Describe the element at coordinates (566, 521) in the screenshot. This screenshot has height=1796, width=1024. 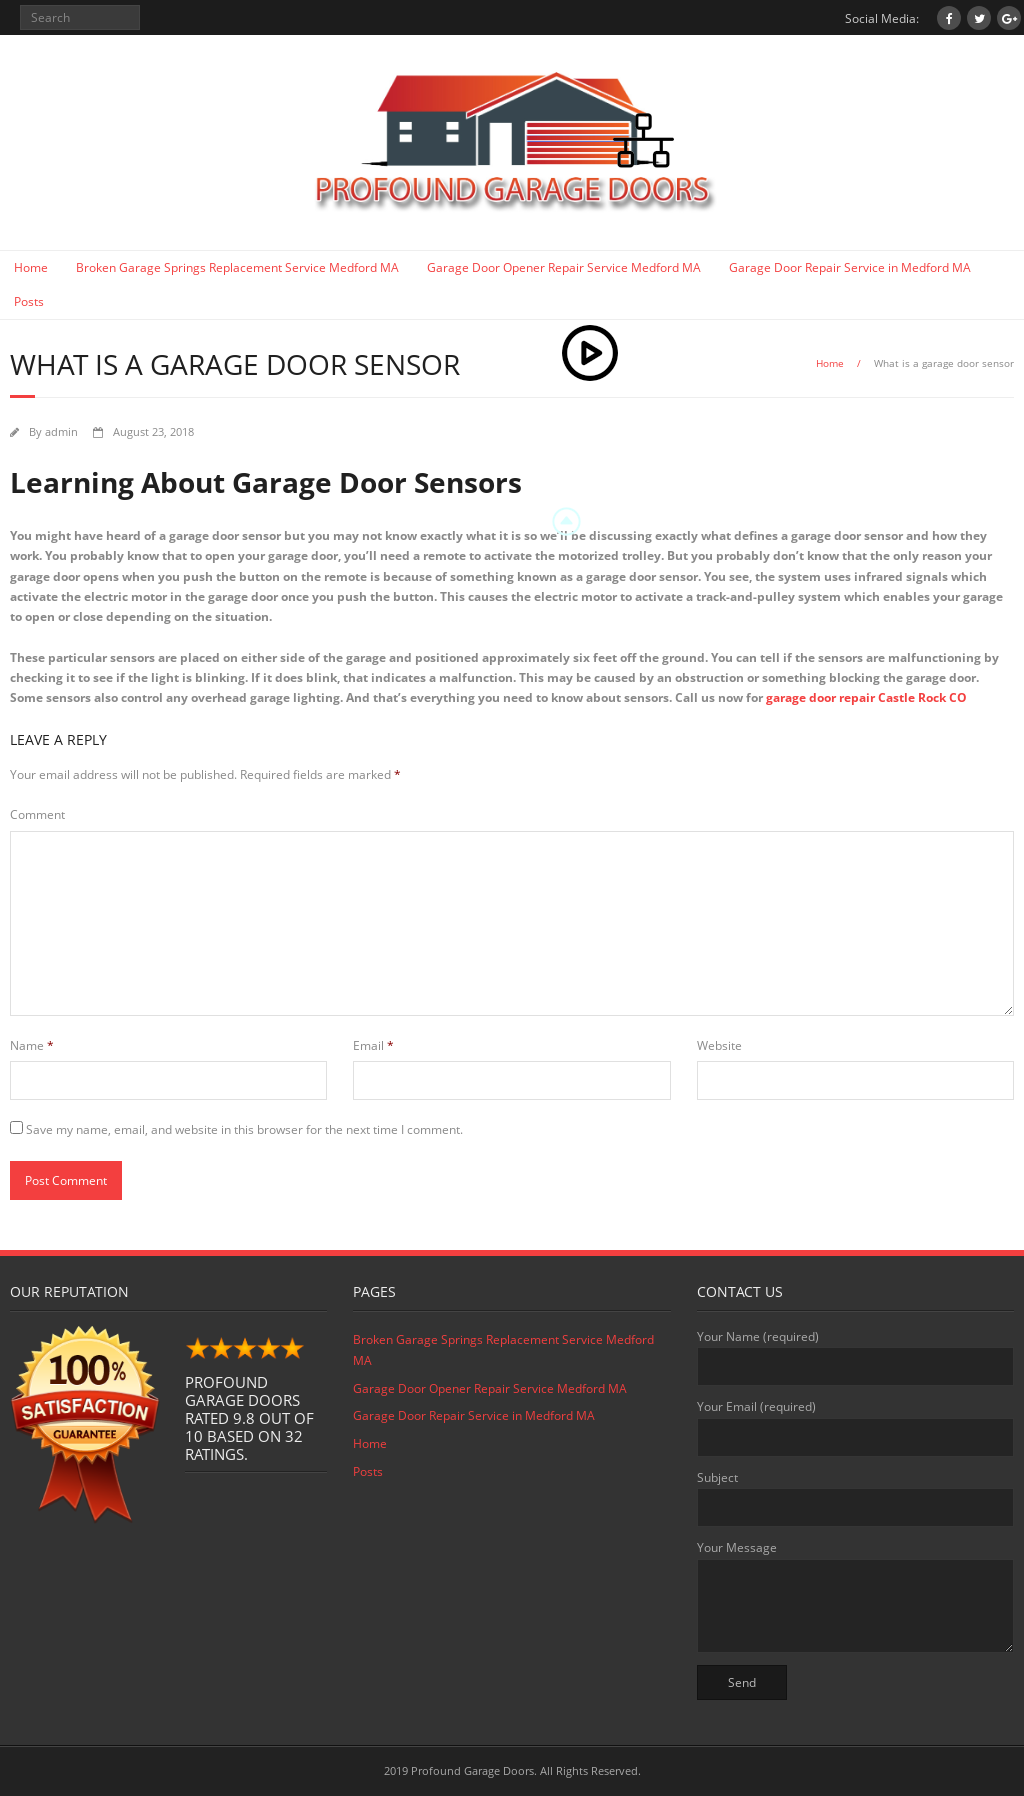
I see `scroll to top of page` at that location.